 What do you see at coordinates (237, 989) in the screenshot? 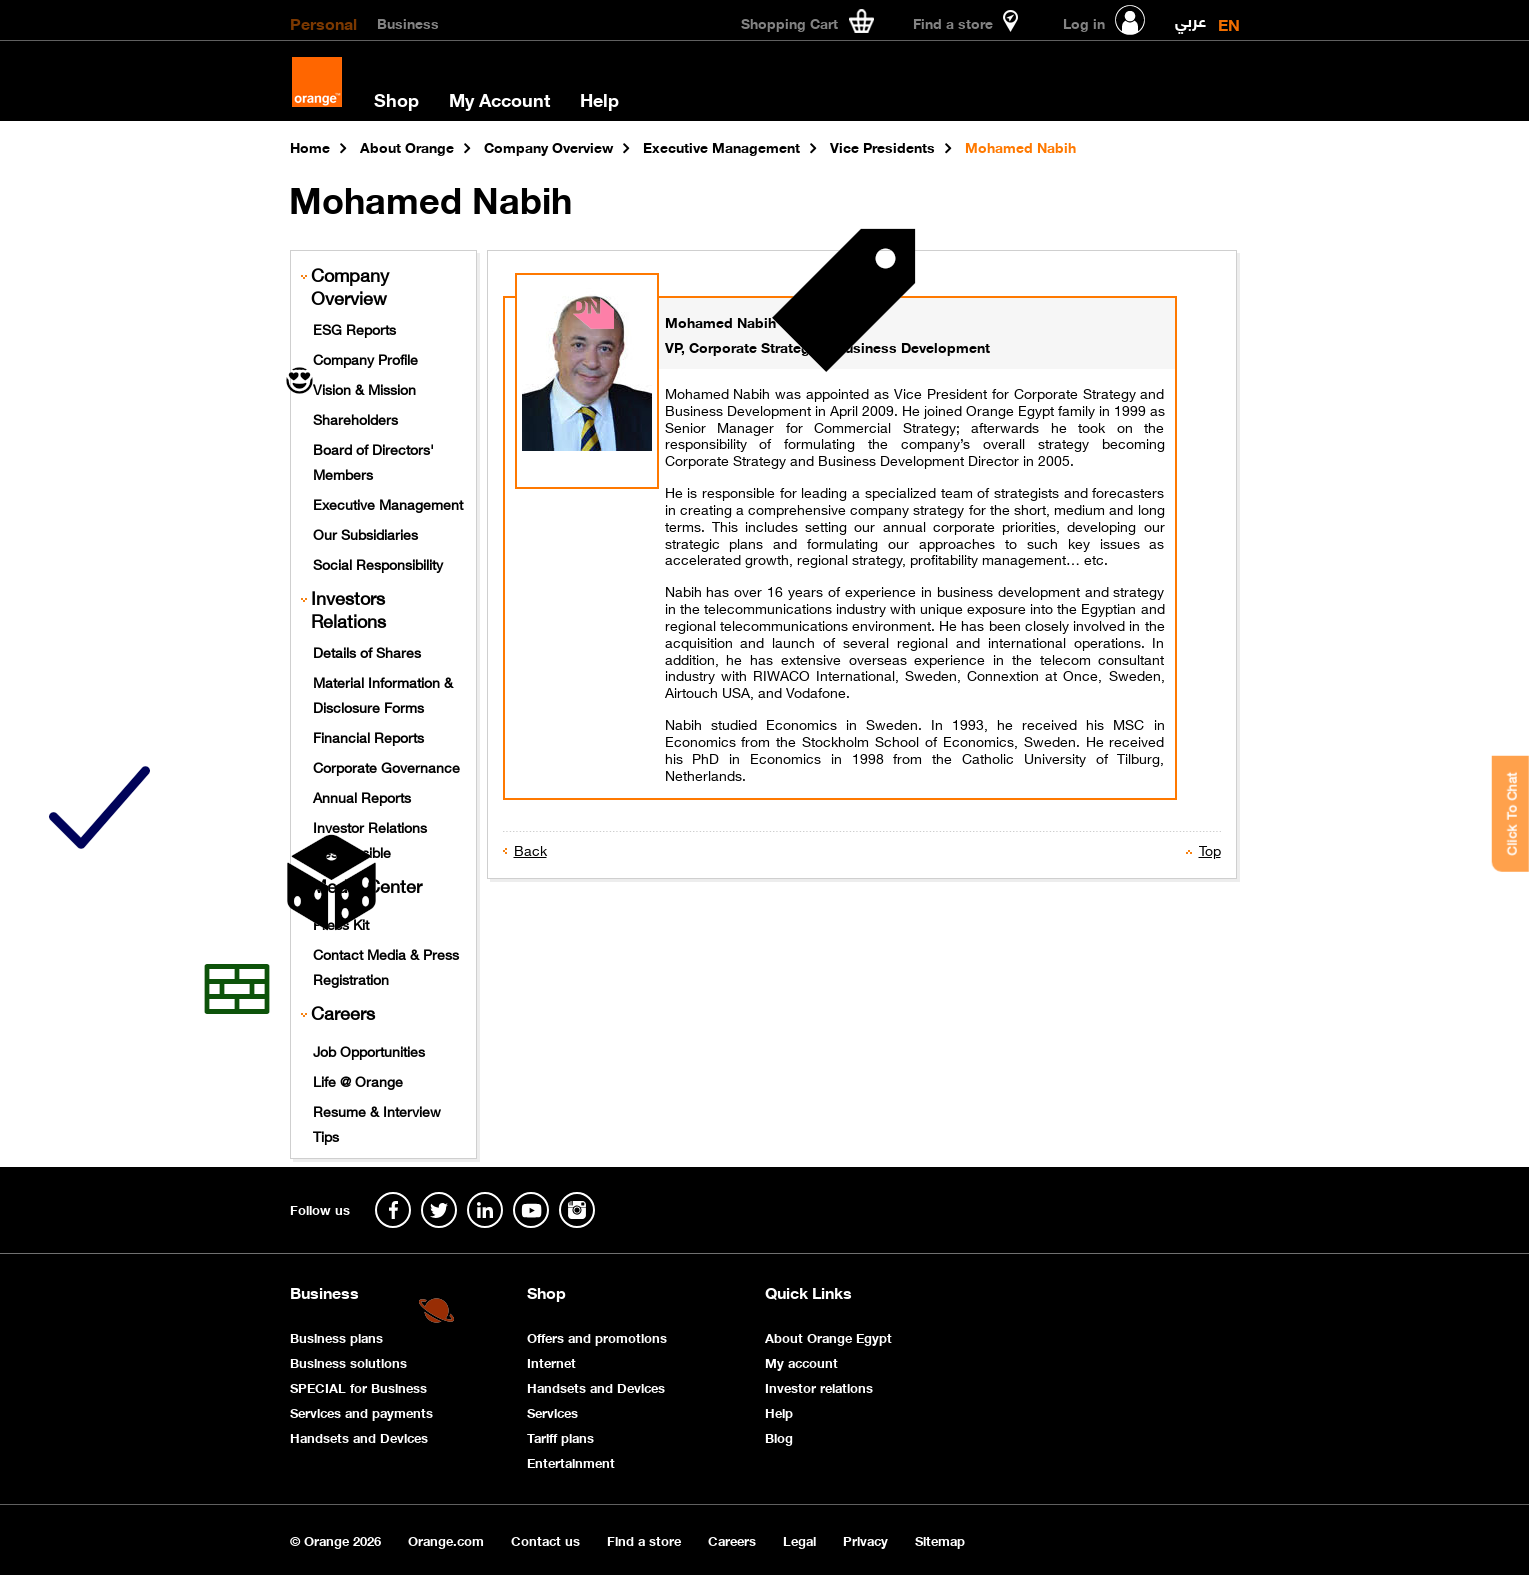
I see `access firewall or security settings` at bounding box center [237, 989].